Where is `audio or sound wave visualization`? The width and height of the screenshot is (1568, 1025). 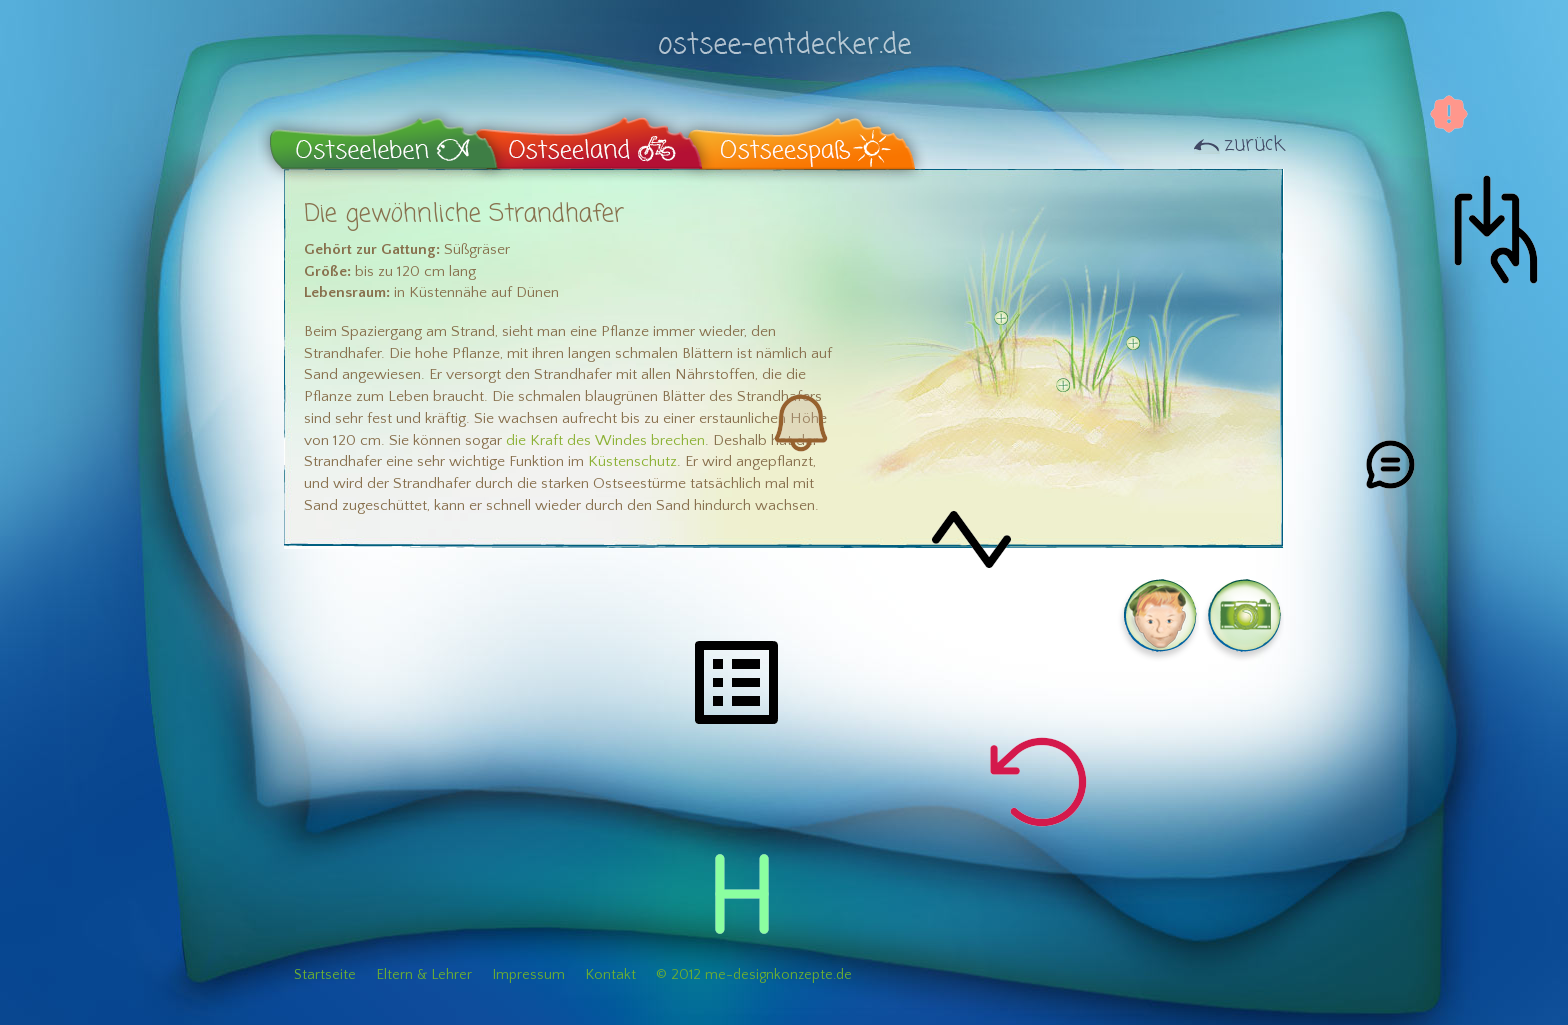
audio or sound wave visualization is located at coordinates (971, 539).